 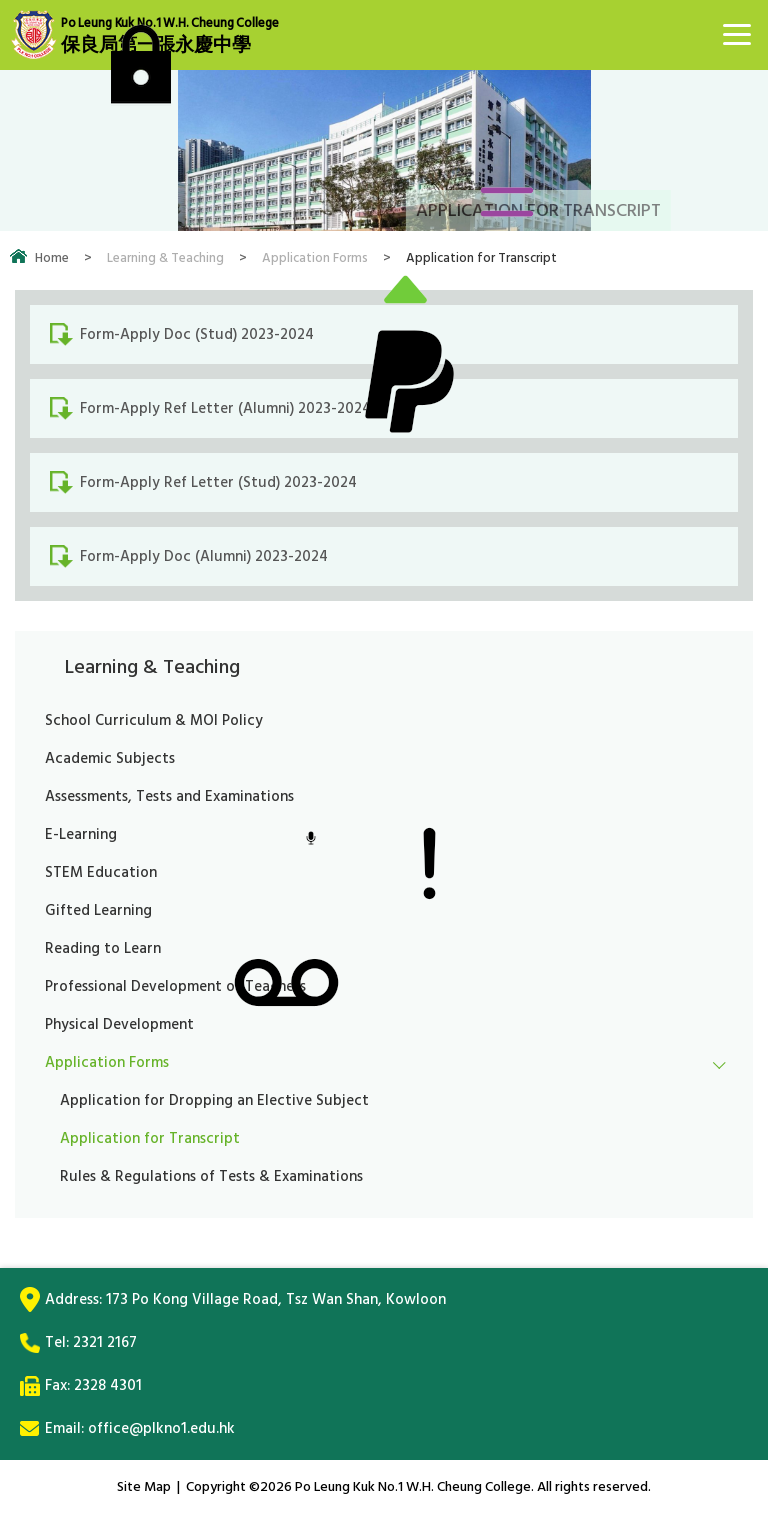 I want to click on collapse an expanded section, so click(x=405, y=289).